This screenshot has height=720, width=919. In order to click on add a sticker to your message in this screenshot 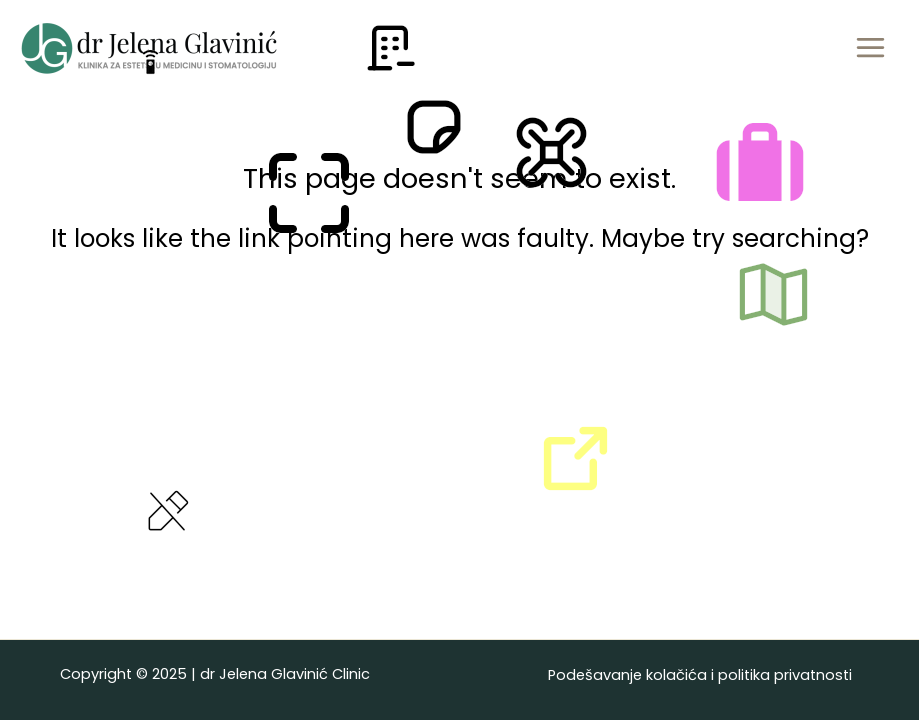, I will do `click(434, 127)`.